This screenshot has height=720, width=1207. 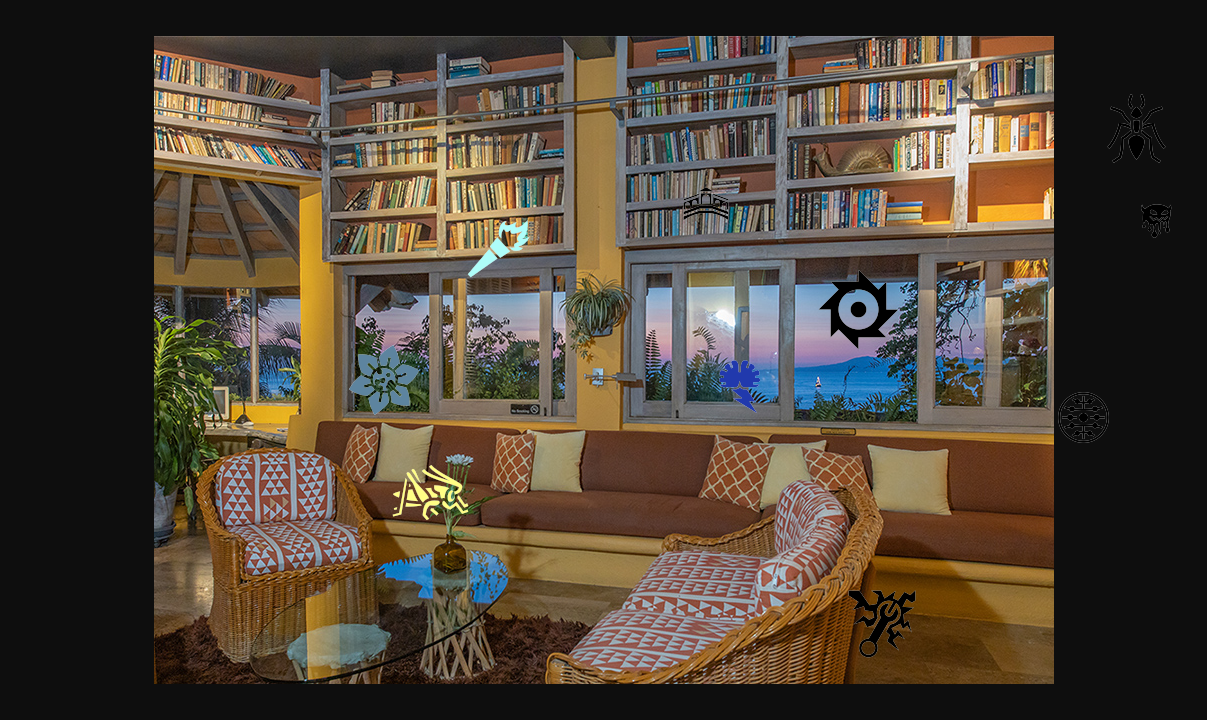 I want to click on a demon or monster enemy character type, so click(x=1156, y=221).